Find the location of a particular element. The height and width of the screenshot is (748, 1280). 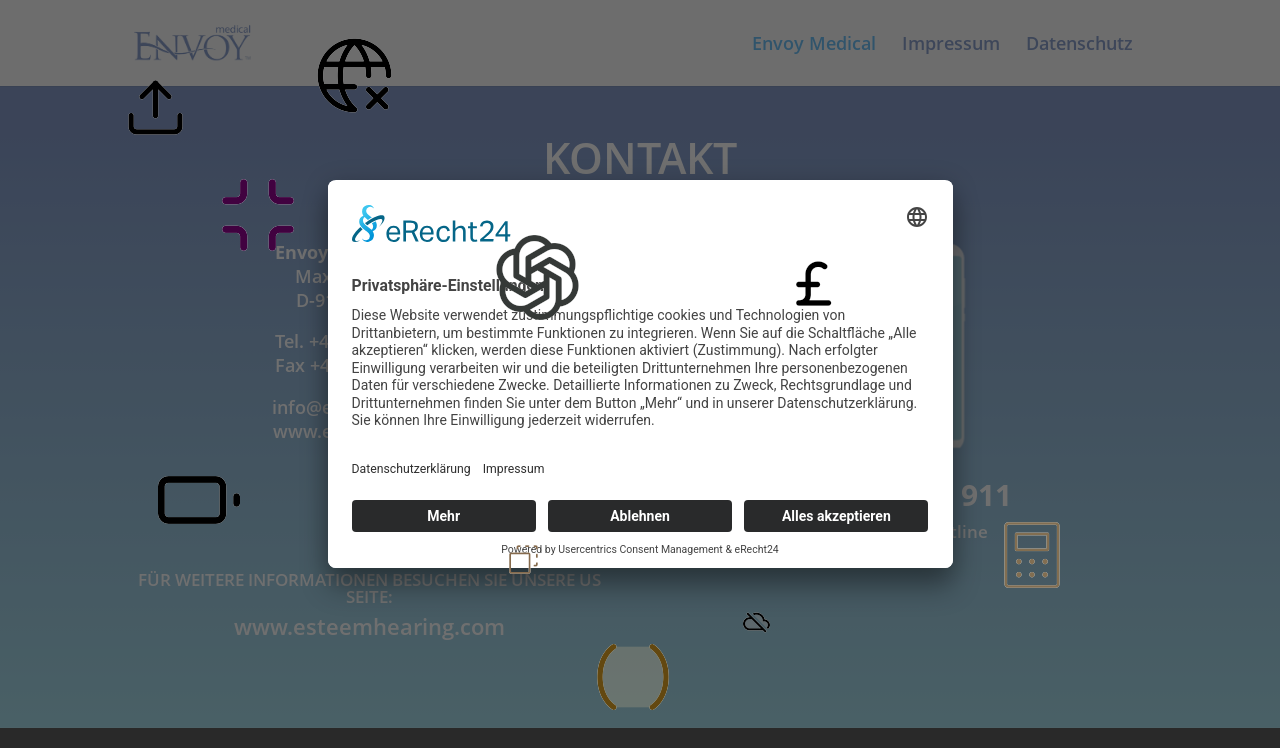

no internet connection is located at coordinates (354, 75).